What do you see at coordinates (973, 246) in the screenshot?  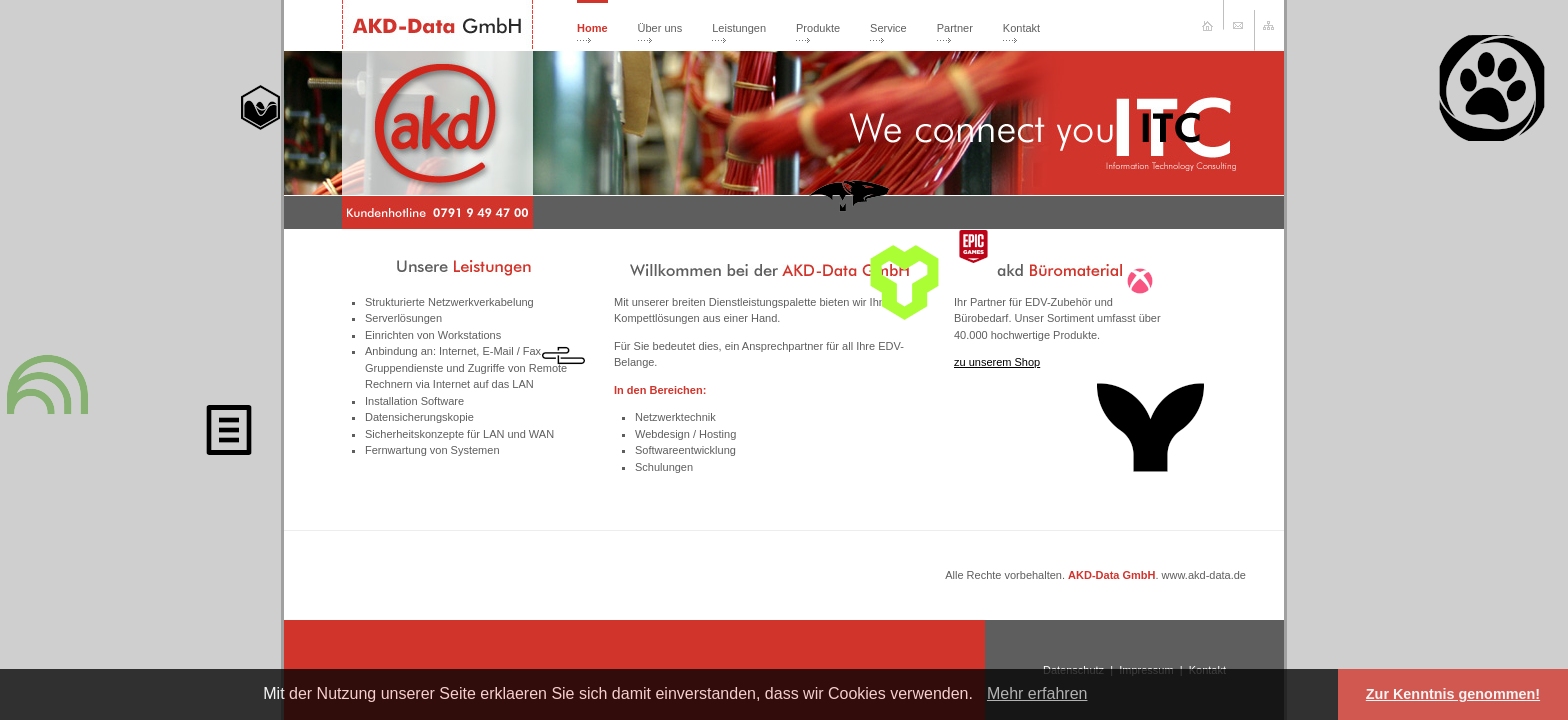 I see `open the Epic Games launcher` at bounding box center [973, 246].